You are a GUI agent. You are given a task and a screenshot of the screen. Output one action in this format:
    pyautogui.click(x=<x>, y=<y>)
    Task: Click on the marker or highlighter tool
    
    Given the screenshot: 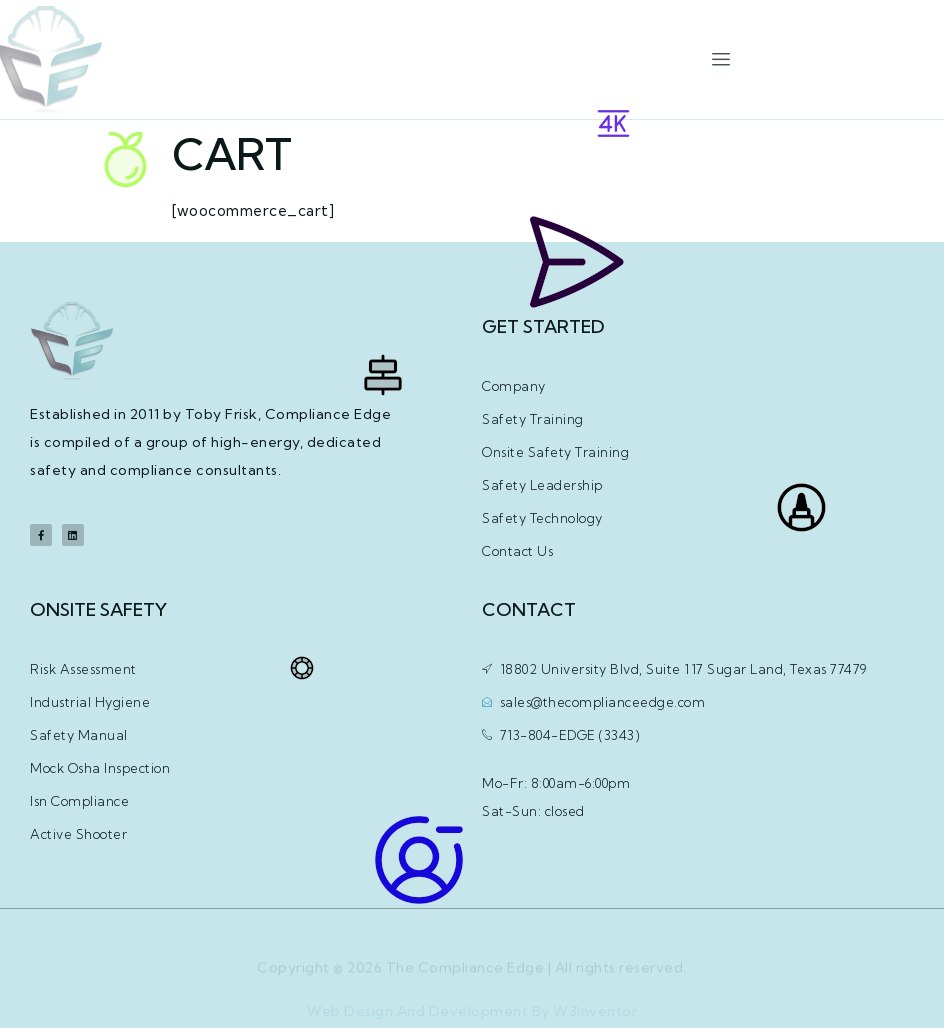 What is the action you would take?
    pyautogui.click(x=801, y=507)
    